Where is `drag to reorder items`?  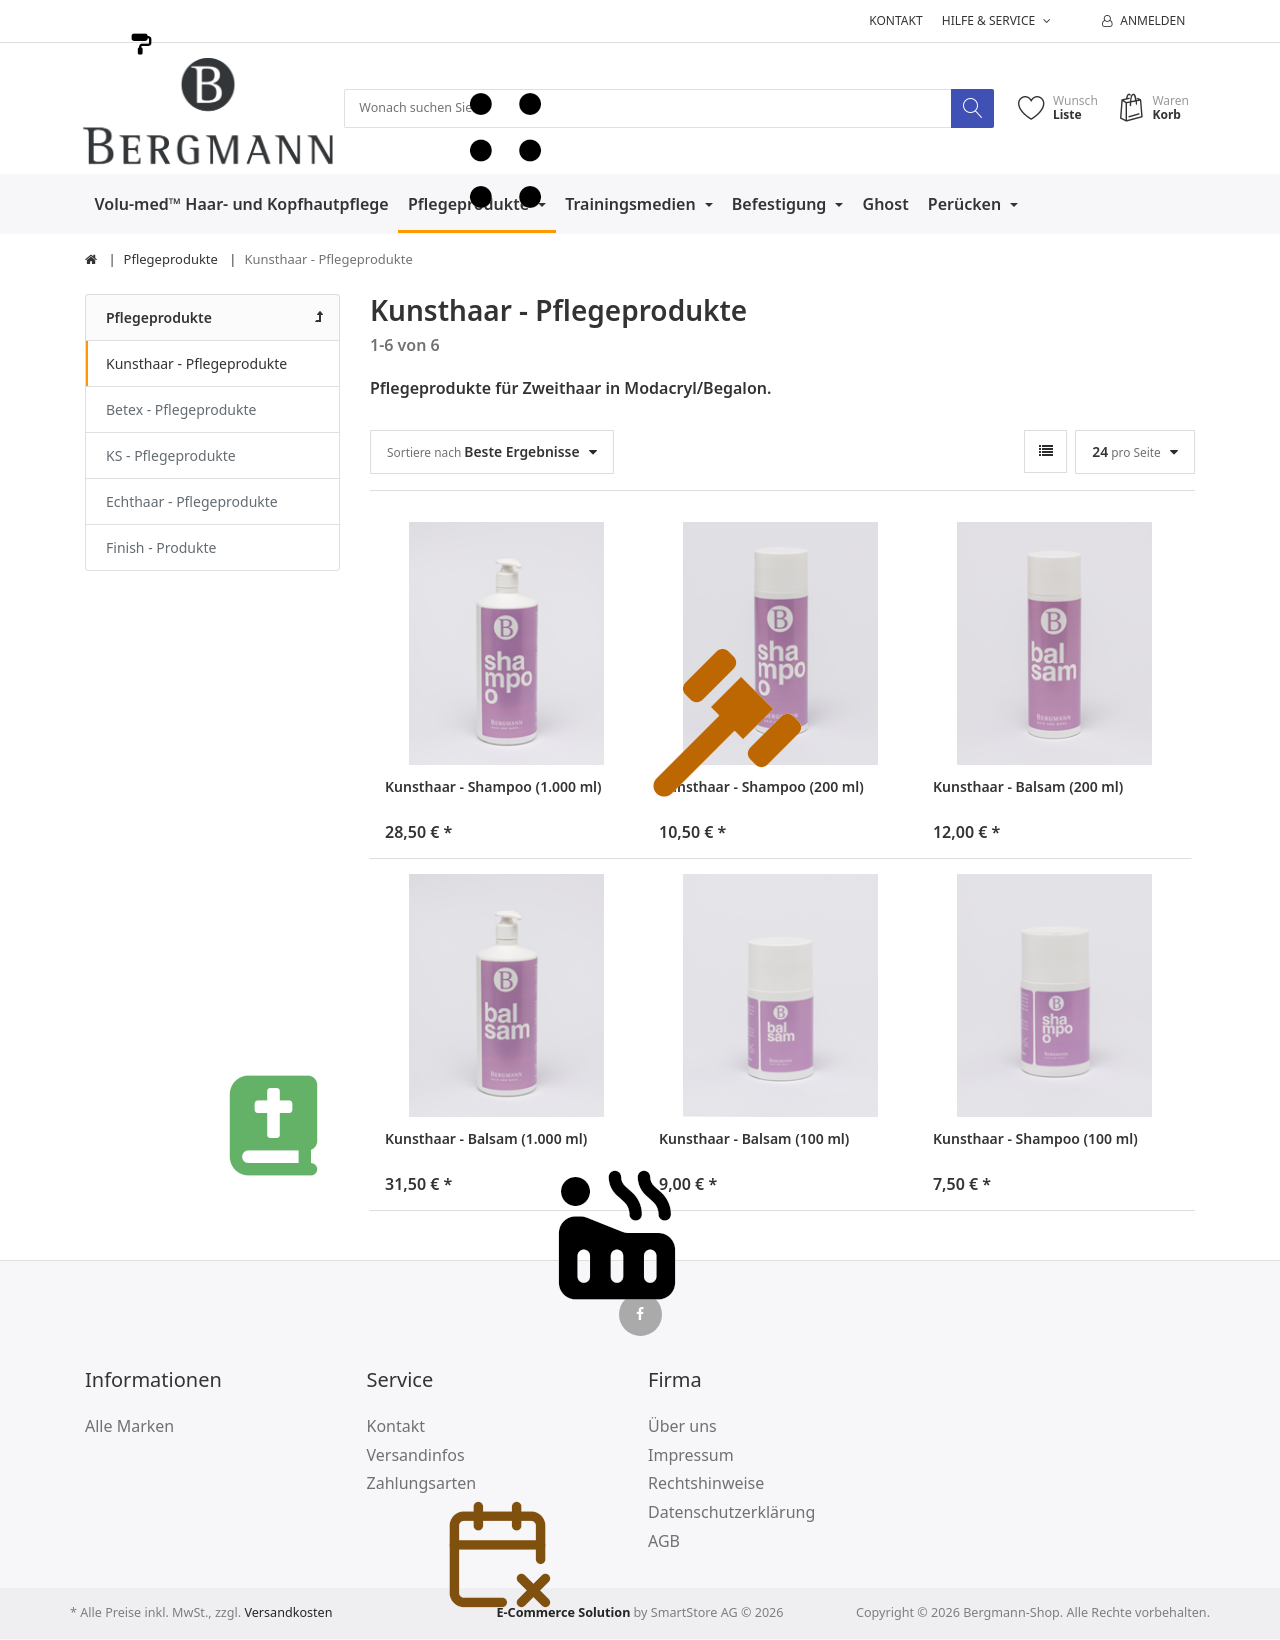 drag to reorder items is located at coordinates (505, 150).